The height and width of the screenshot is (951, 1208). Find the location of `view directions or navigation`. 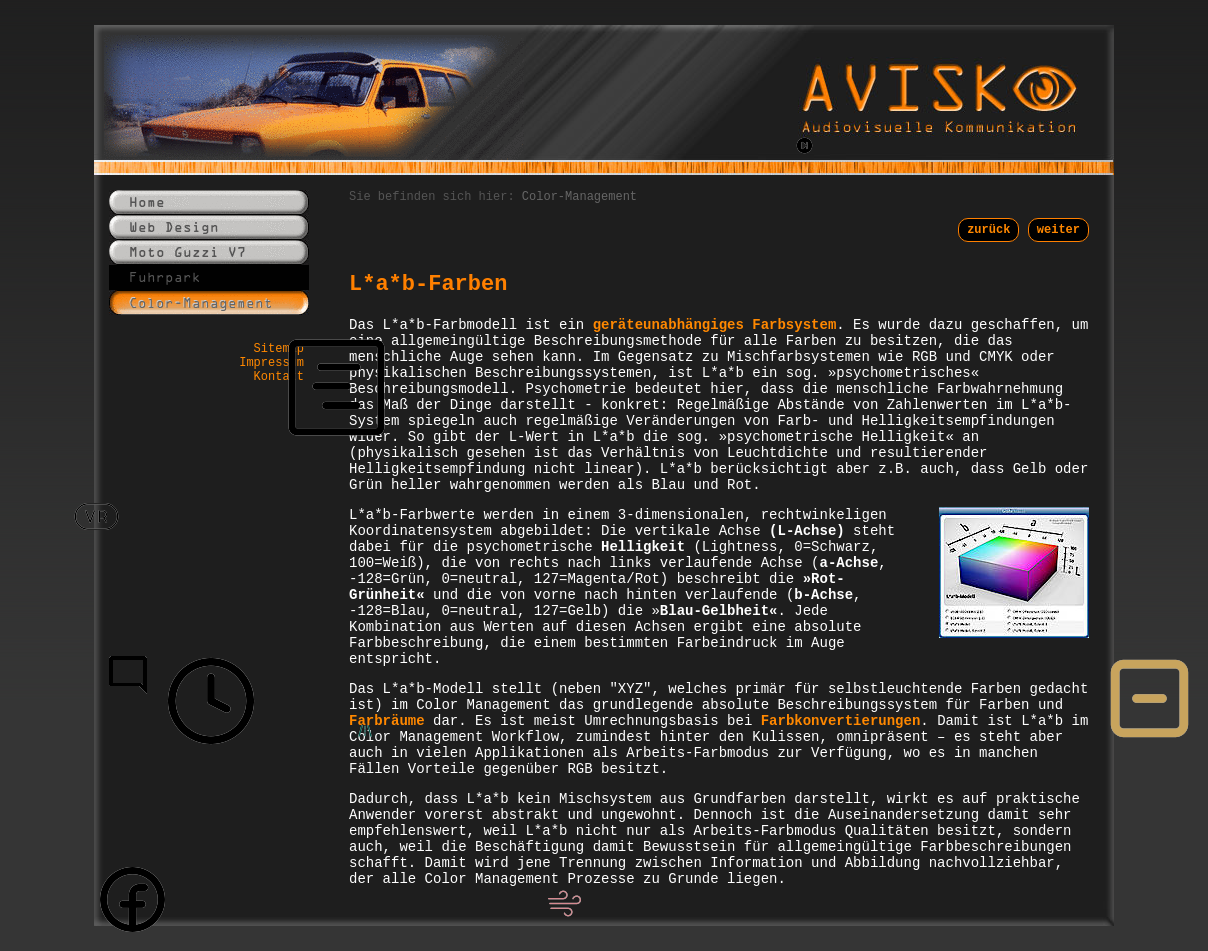

view directions or navigation is located at coordinates (365, 731).